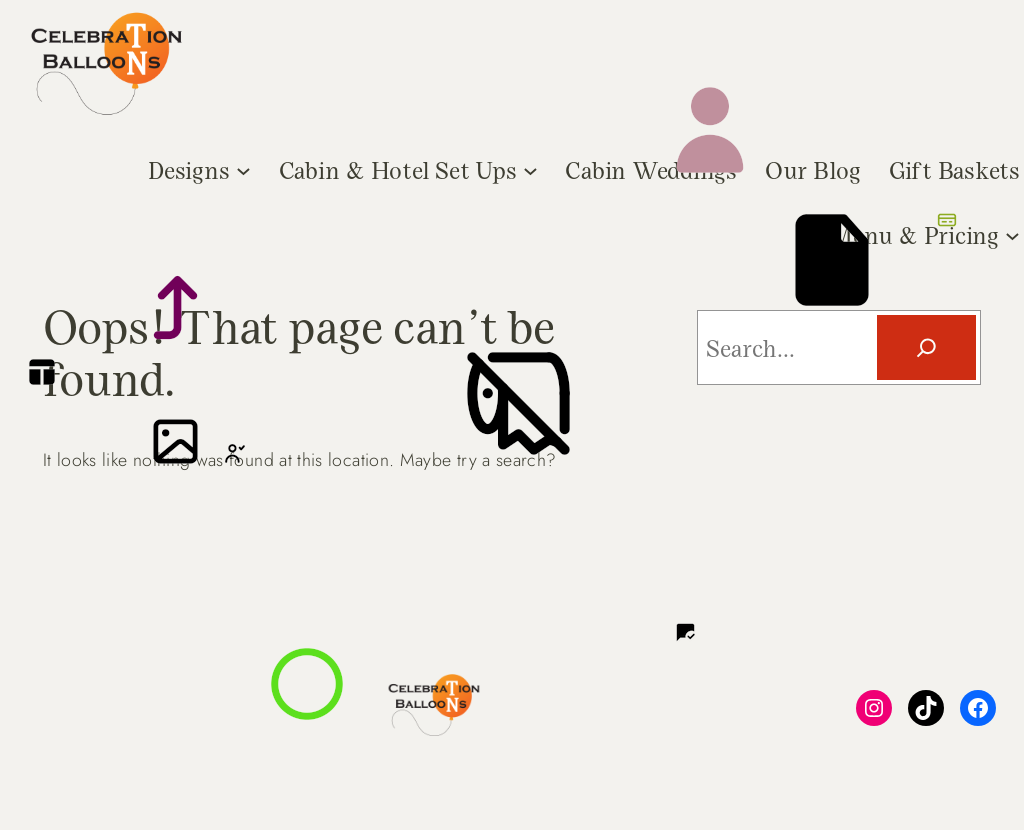  I want to click on indicates toilet paper is out of stock, so click(518, 403).